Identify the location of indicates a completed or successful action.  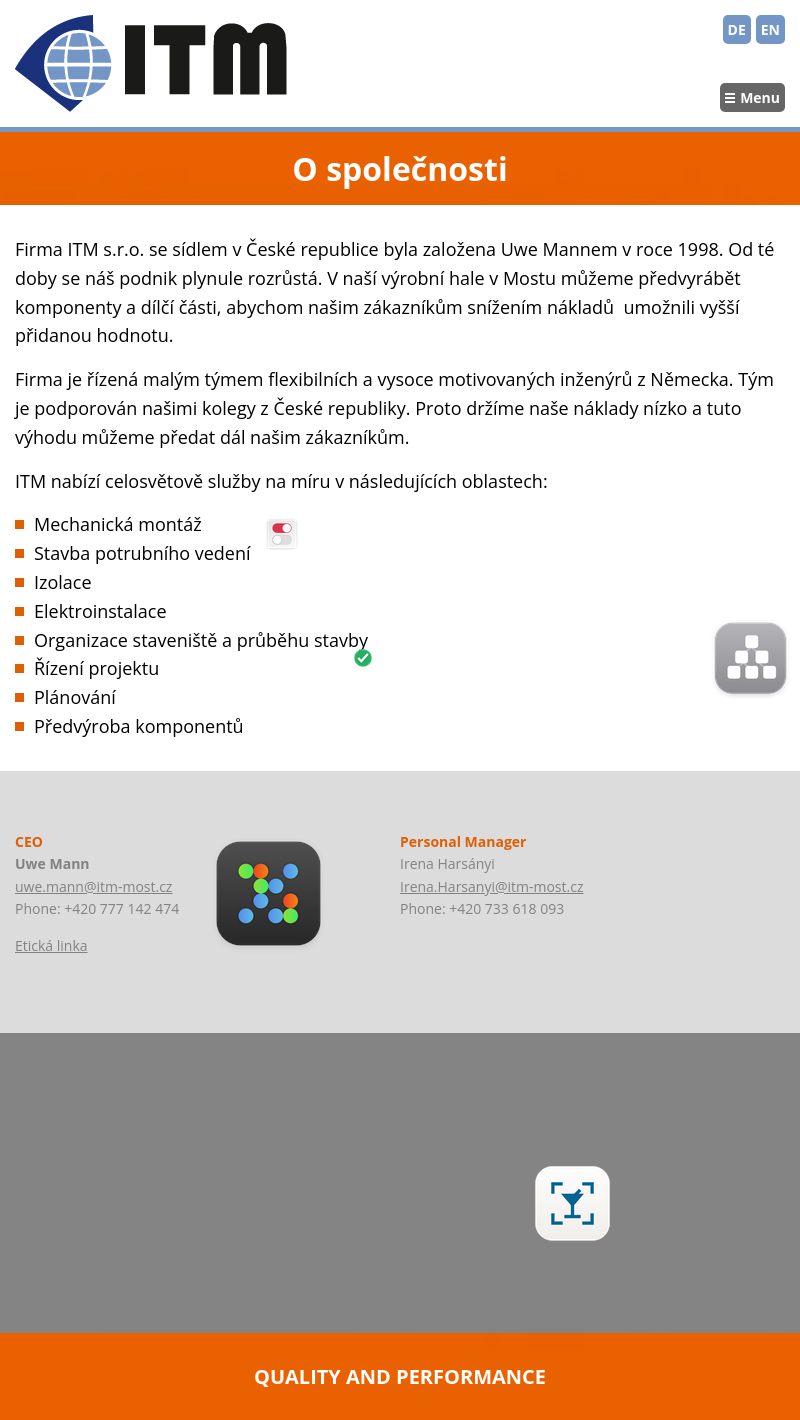
(363, 658).